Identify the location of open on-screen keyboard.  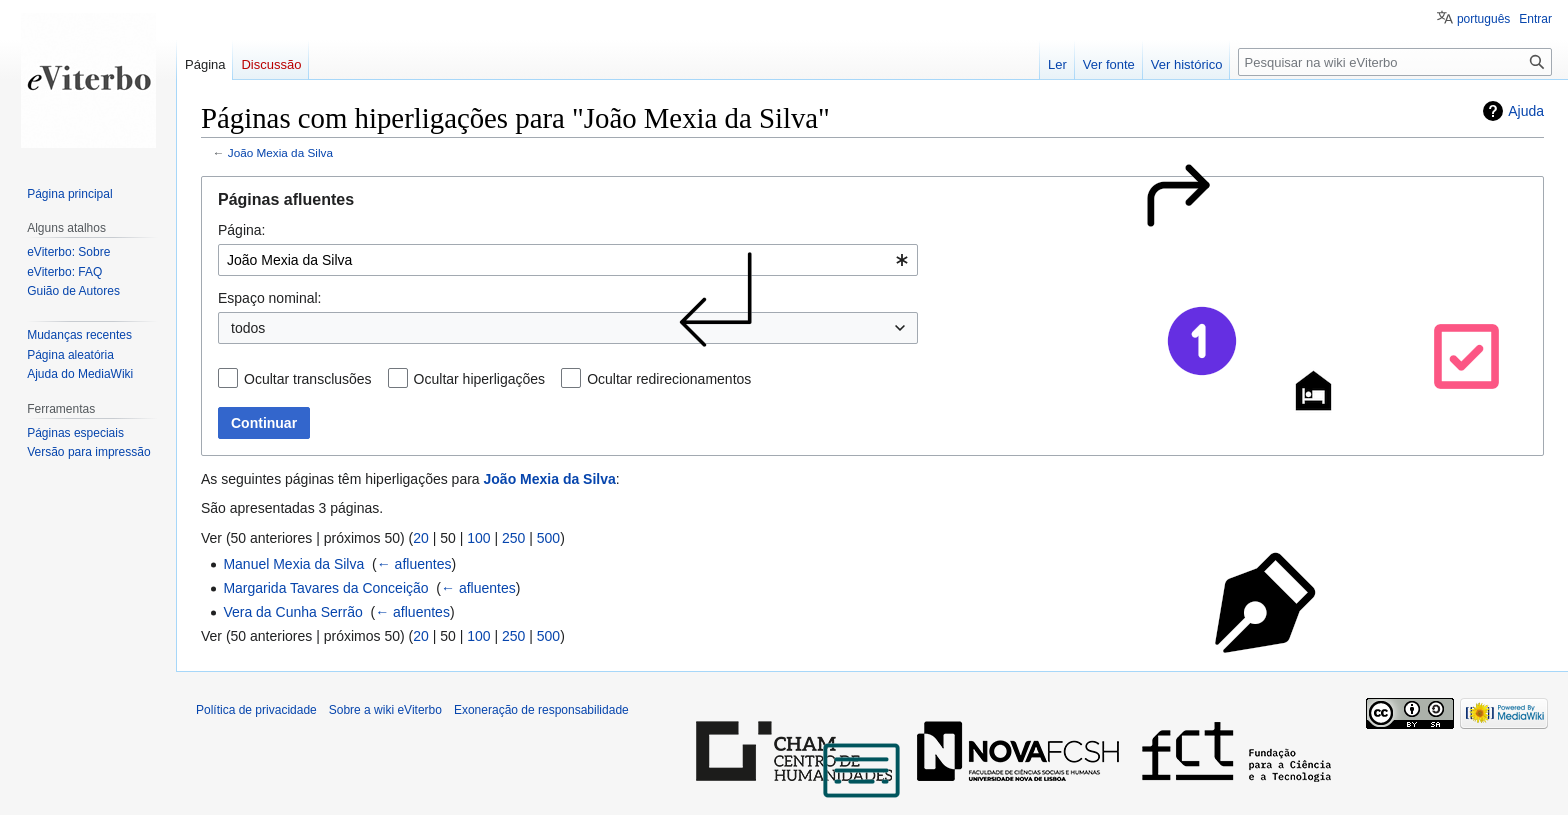
(861, 770).